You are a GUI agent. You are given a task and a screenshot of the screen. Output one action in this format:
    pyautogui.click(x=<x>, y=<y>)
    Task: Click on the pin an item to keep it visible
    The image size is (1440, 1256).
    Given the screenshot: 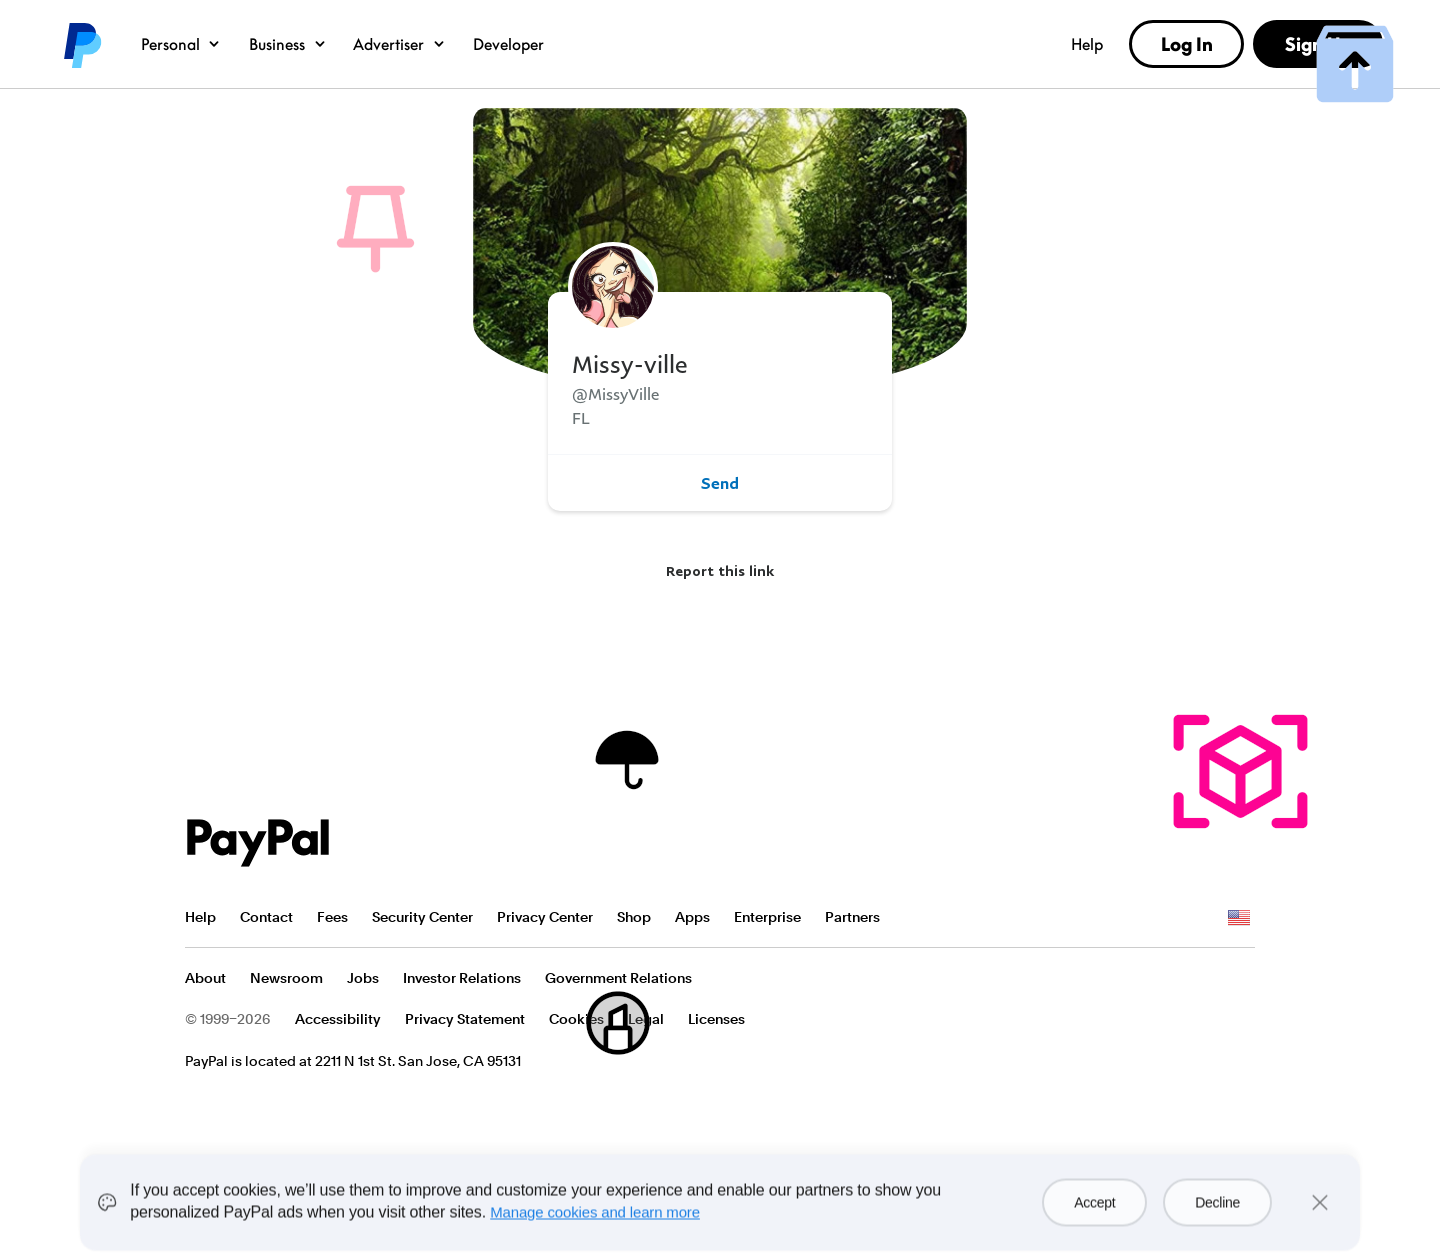 What is the action you would take?
    pyautogui.click(x=375, y=224)
    